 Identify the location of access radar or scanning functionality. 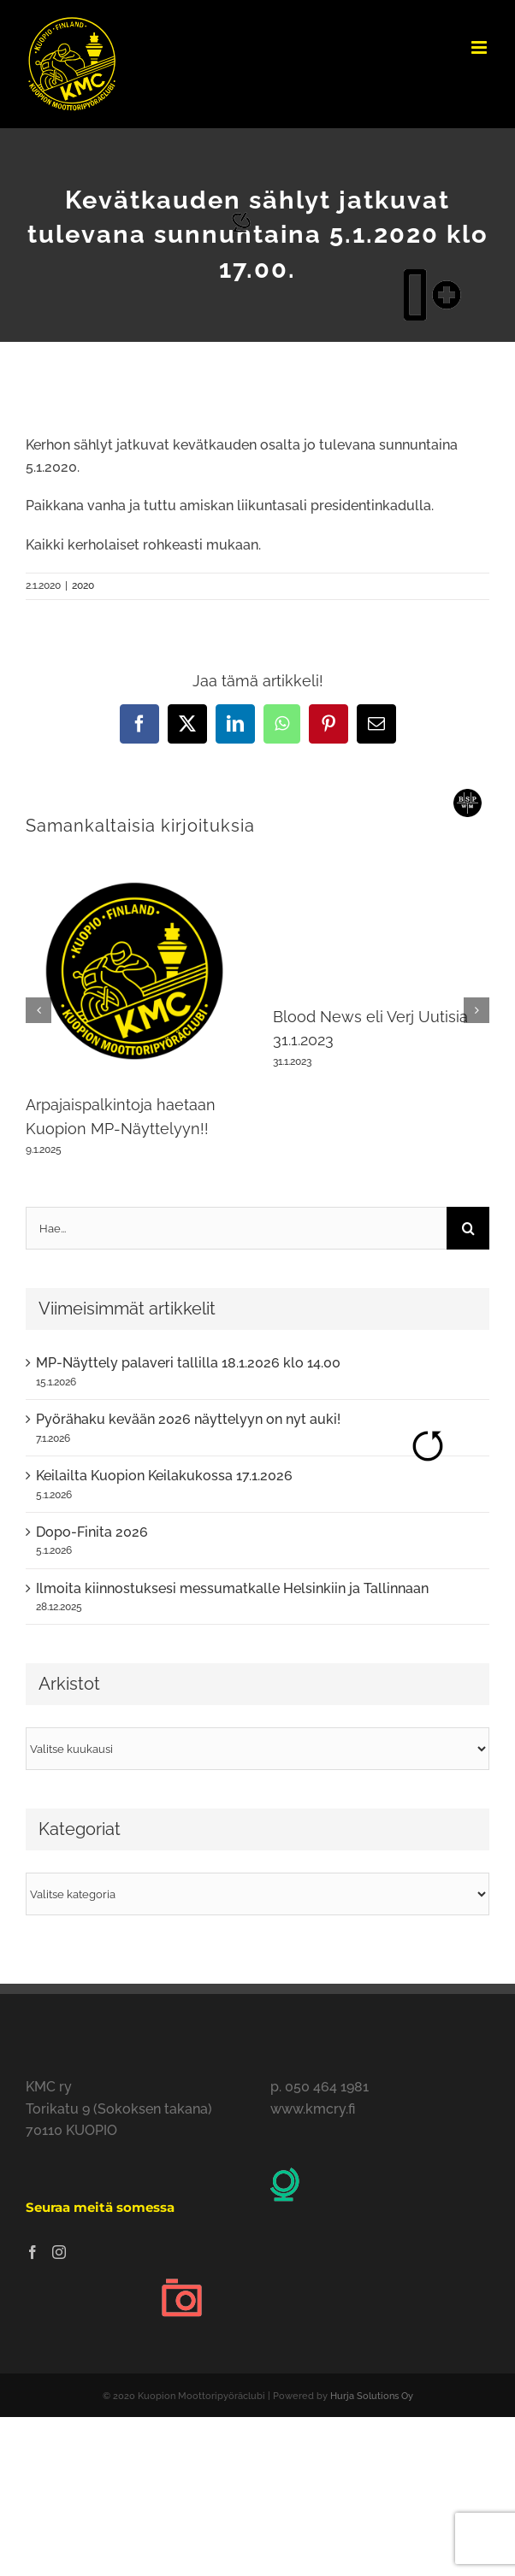
(241, 222).